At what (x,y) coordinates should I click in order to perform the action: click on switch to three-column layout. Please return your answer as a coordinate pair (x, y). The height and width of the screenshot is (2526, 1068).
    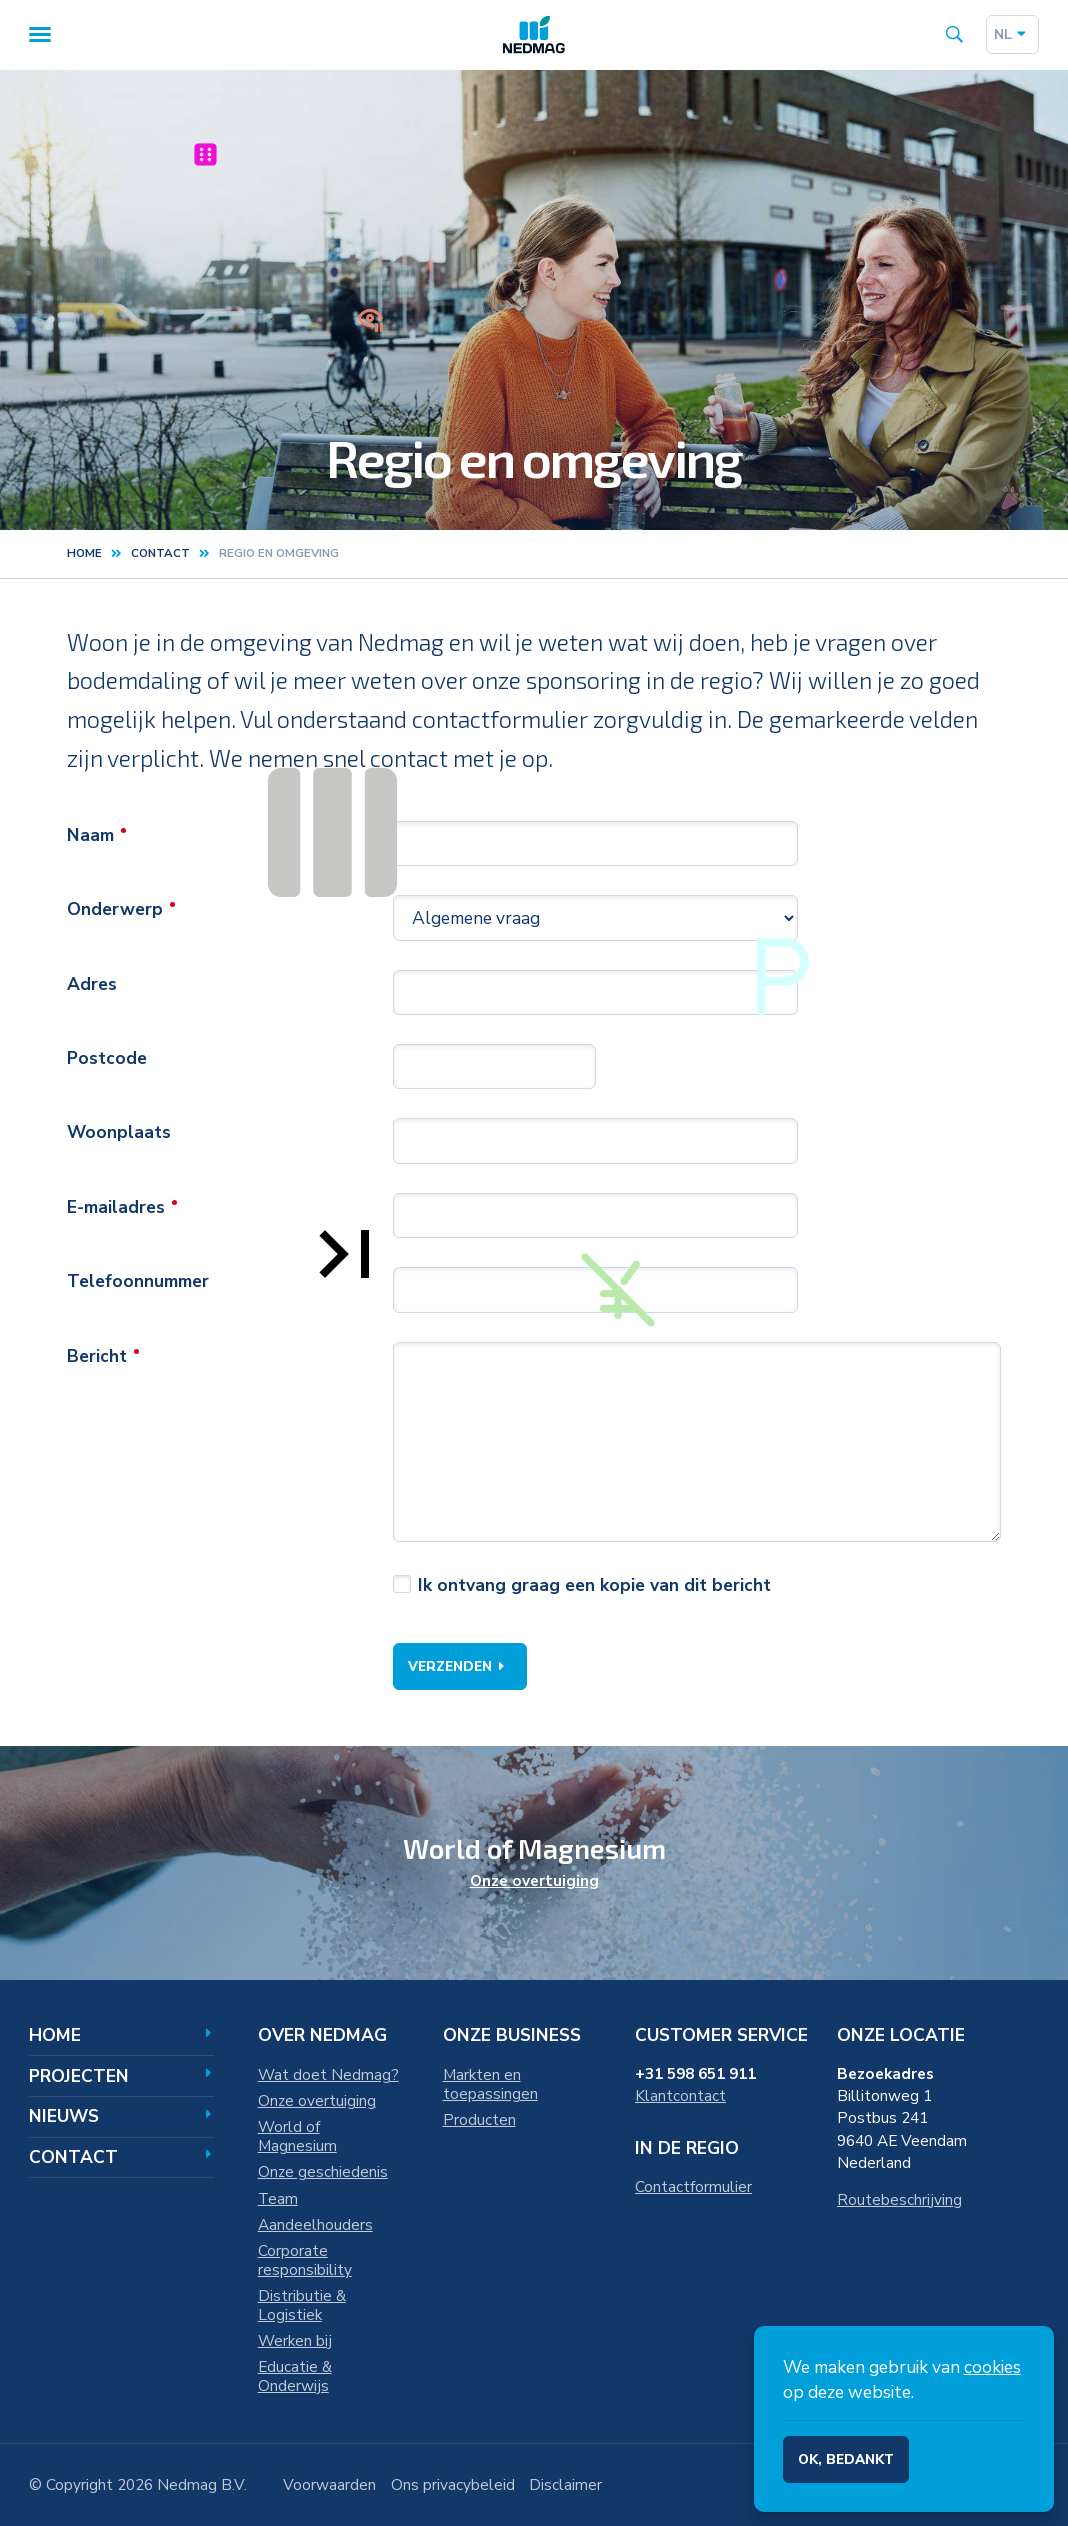
    Looking at the image, I should click on (332, 832).